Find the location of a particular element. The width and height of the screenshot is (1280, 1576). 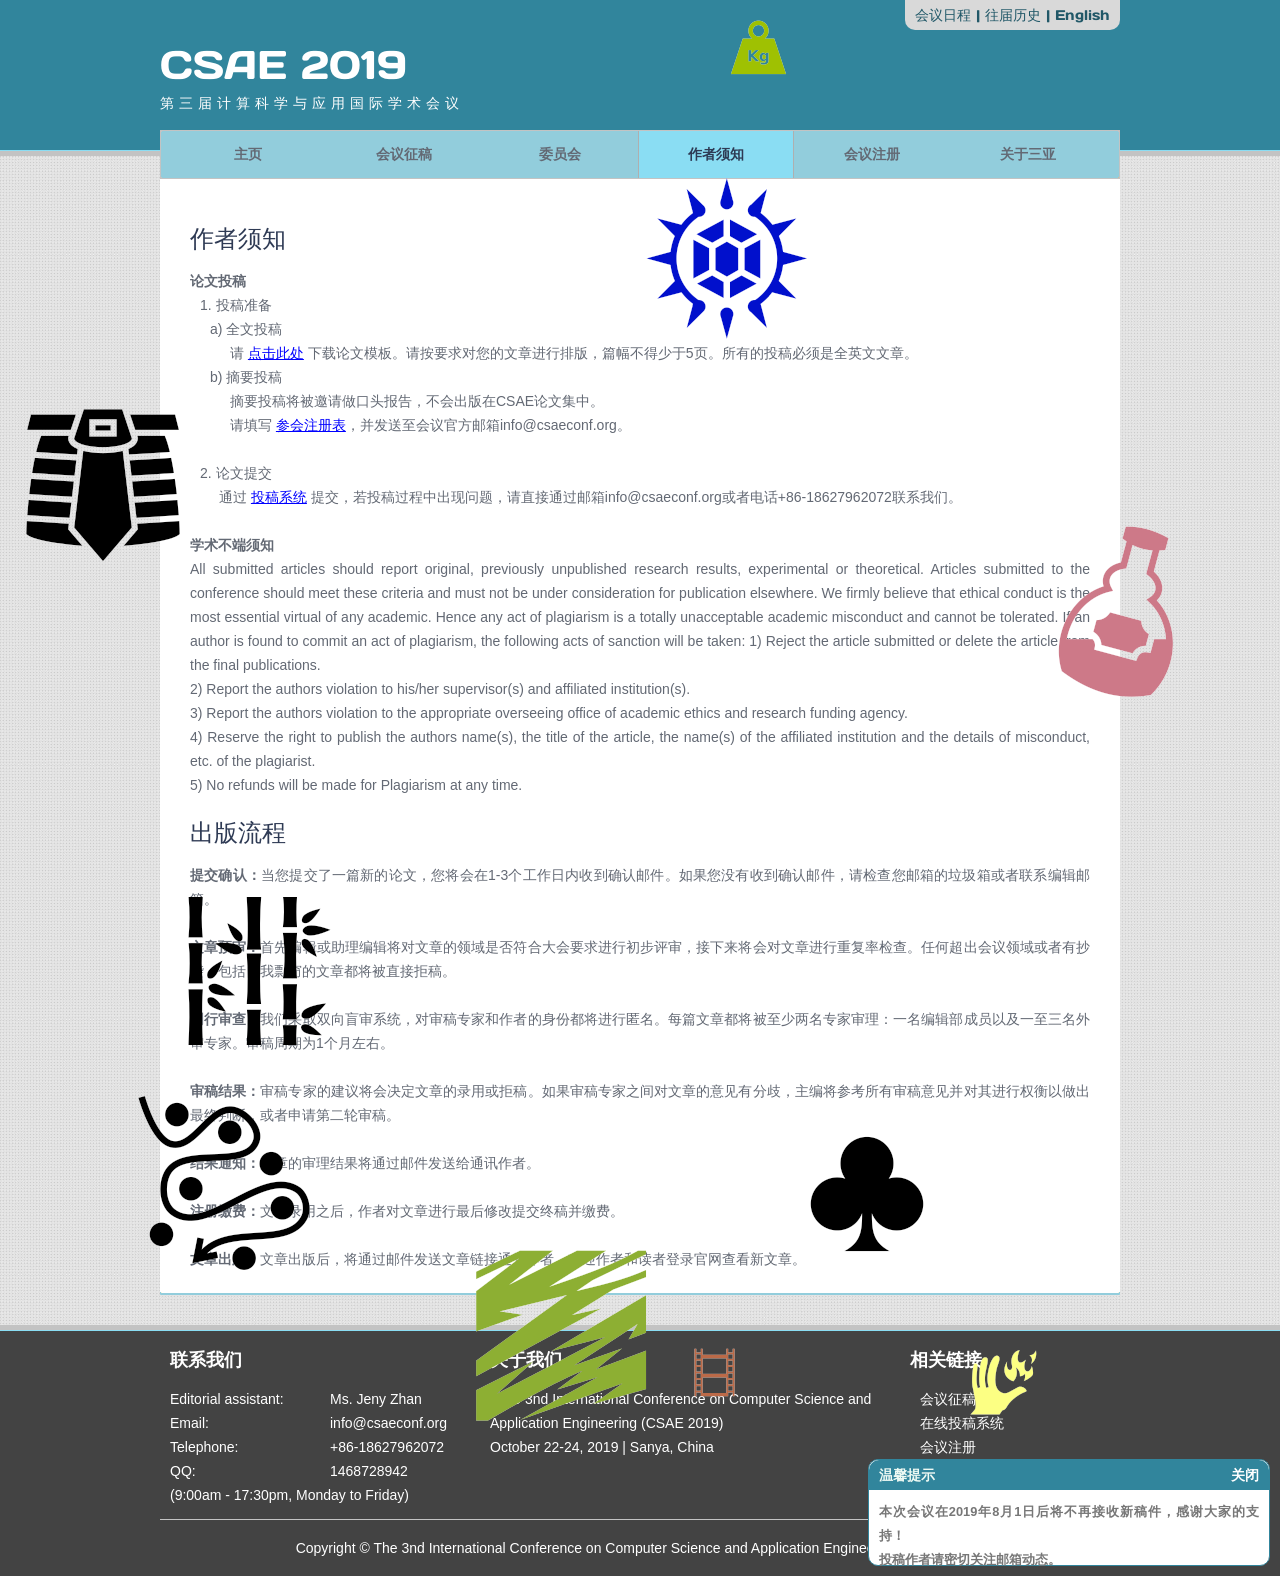

adjust item weight or mass settings is located at coordinates (758, 46).